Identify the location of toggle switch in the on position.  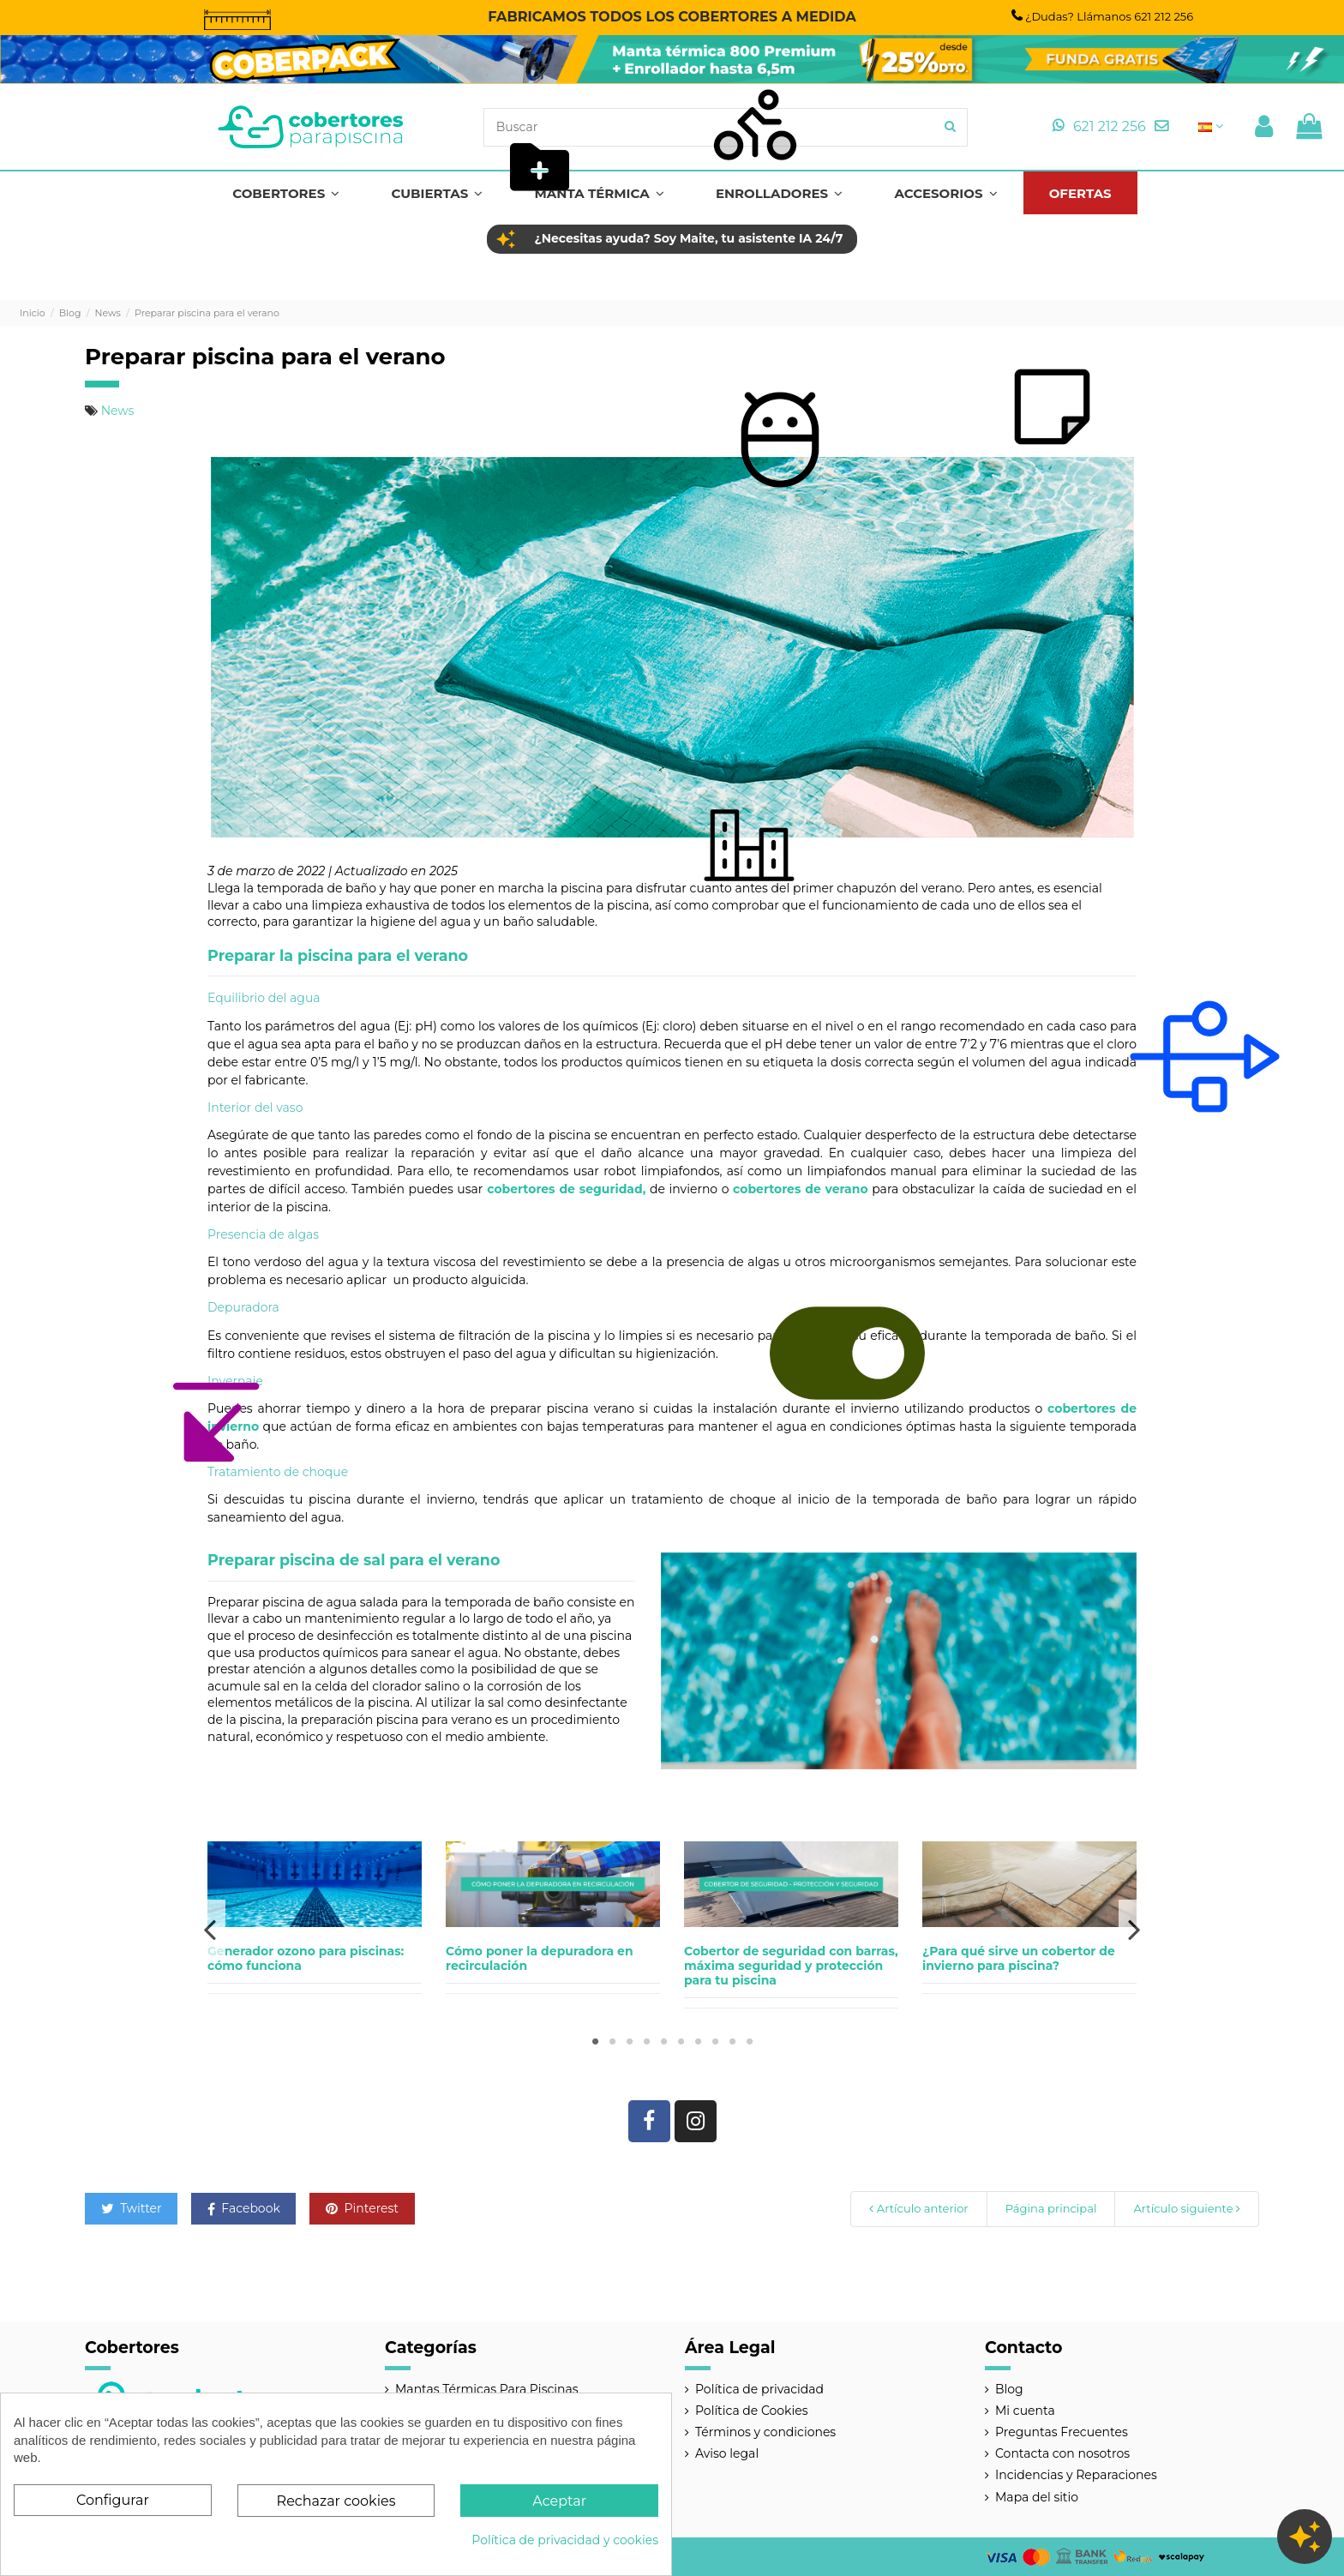
(847, 1353).